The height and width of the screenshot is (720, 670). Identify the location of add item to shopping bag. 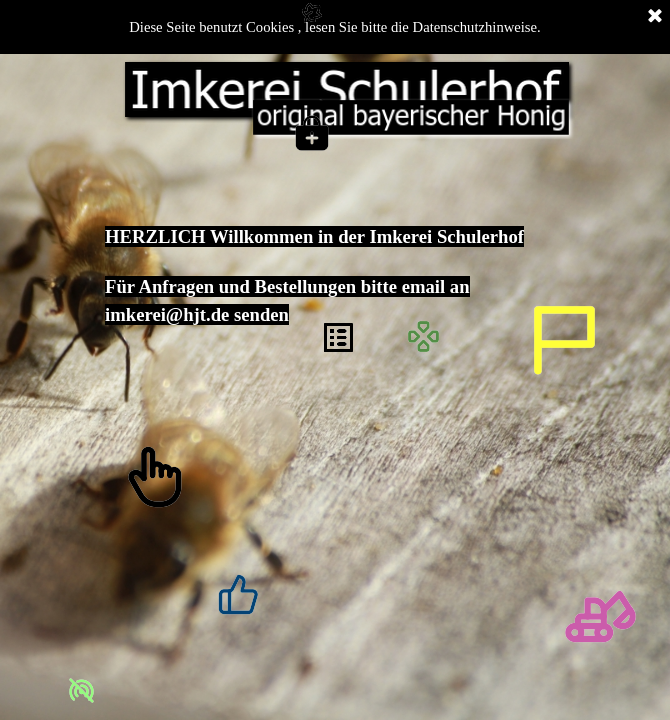
(312, 133).